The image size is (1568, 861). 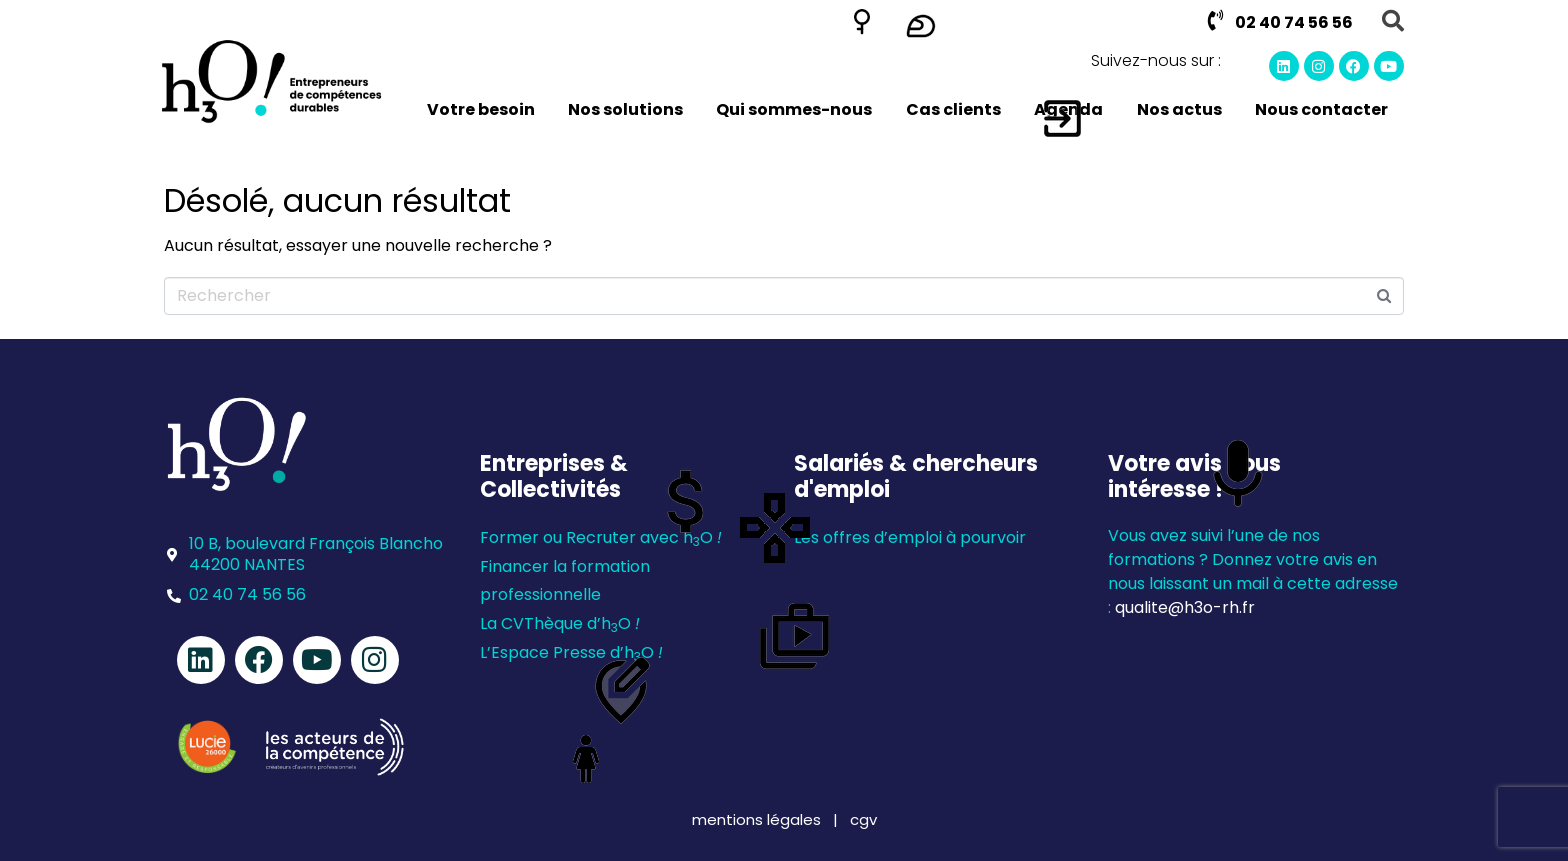 What do you see at coordinates (775, 528) in the screenshot?
I see `open games or gaming section` at bounding box center [775, 528].